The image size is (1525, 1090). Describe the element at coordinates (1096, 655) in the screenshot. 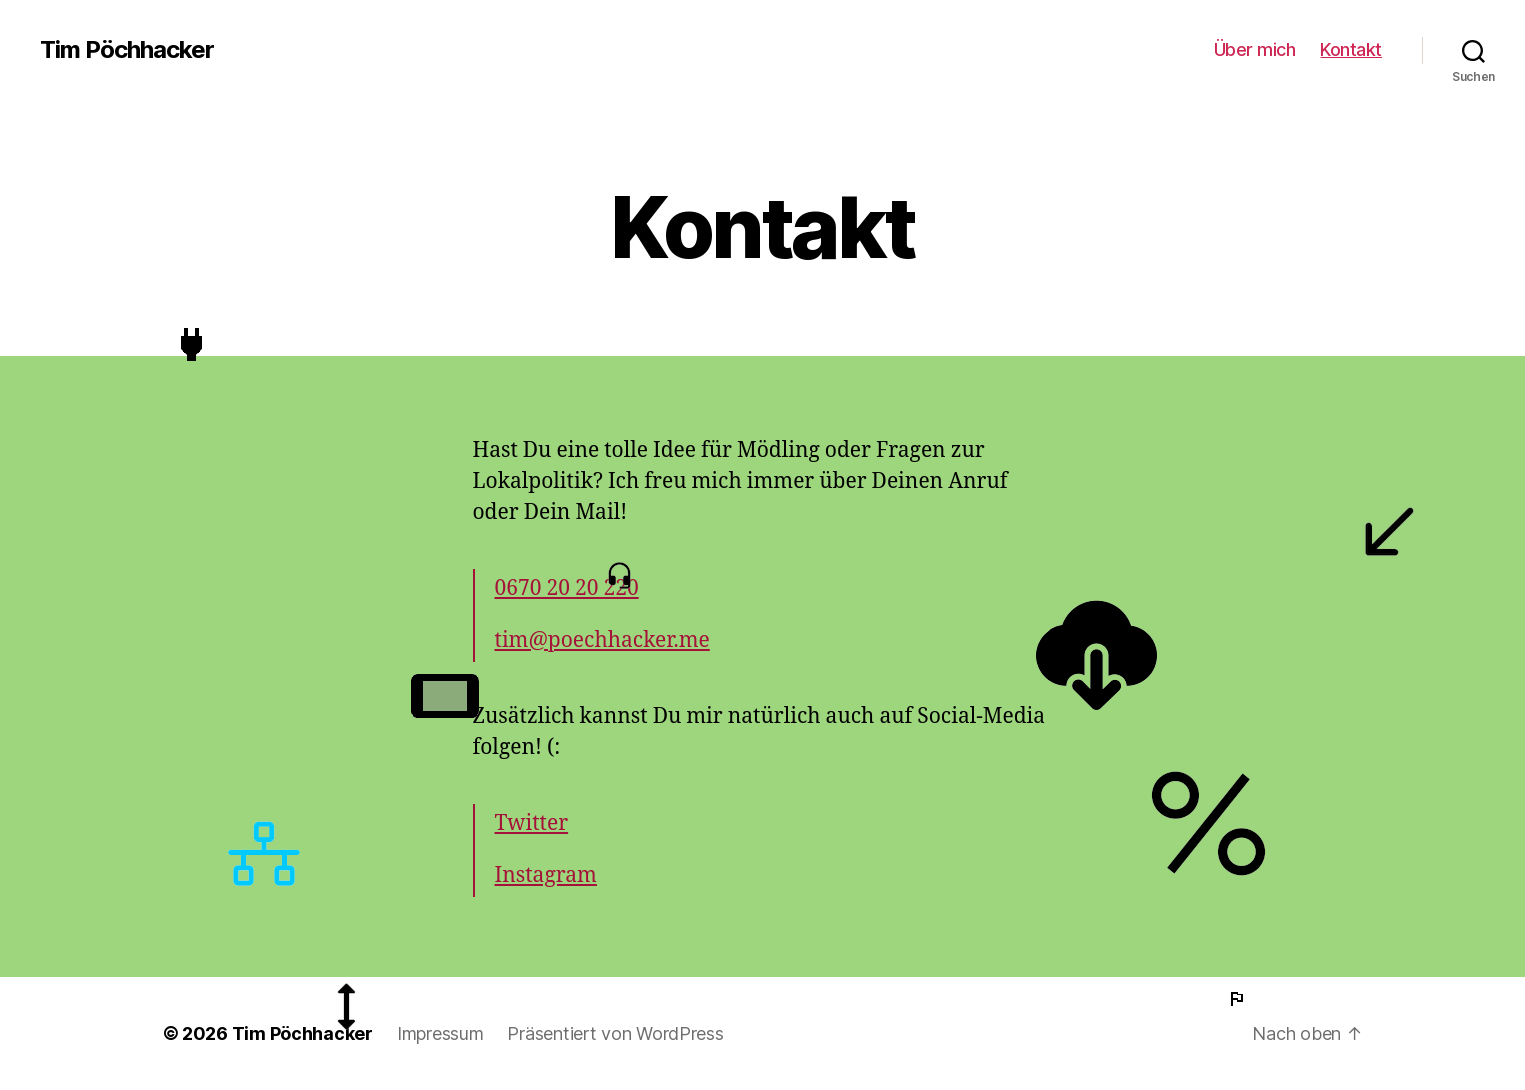

I see `download file from cloud storage` at that location.